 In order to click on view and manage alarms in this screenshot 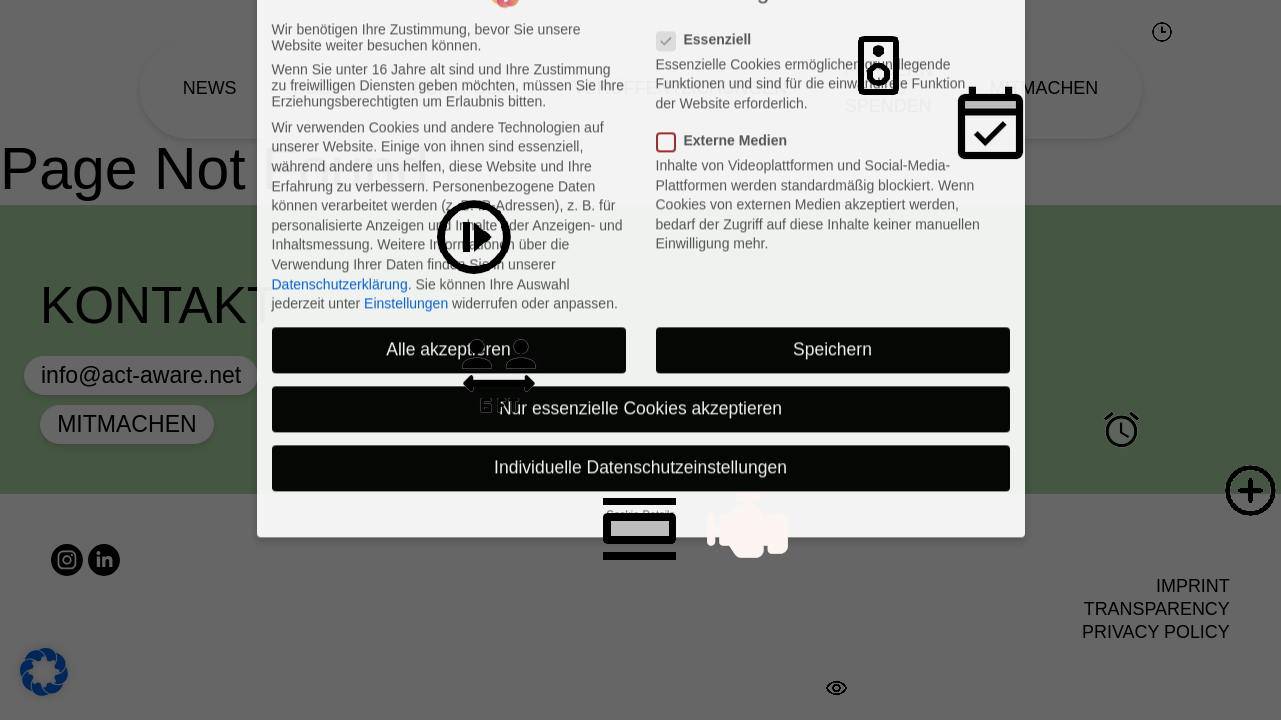, I will do `click(1121, 429)`.